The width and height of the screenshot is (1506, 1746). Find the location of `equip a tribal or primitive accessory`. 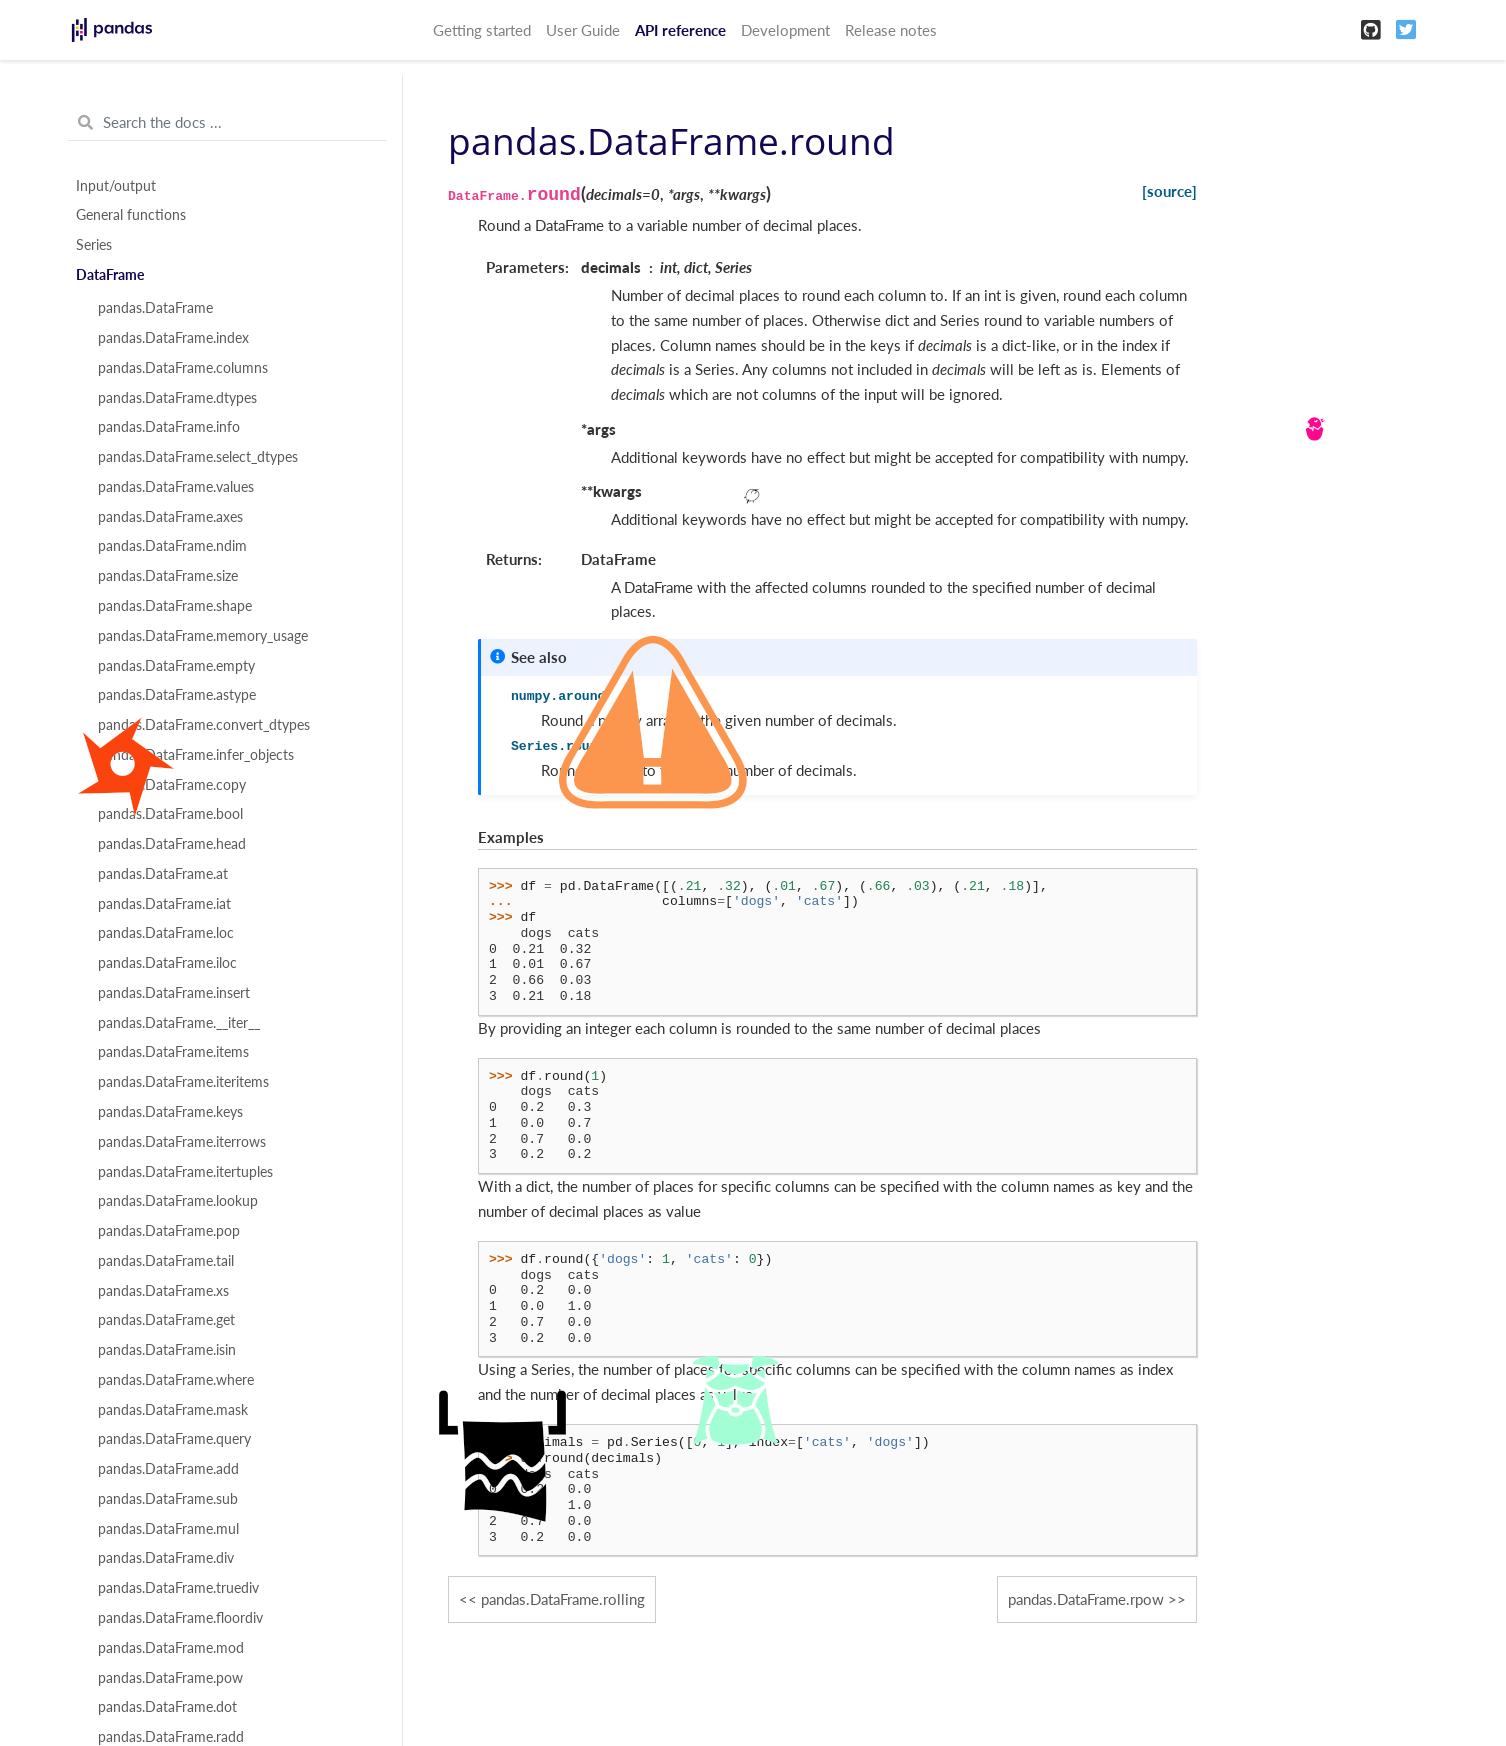

equip a tribal or primitive accessory is located at coordinates (751, 496).